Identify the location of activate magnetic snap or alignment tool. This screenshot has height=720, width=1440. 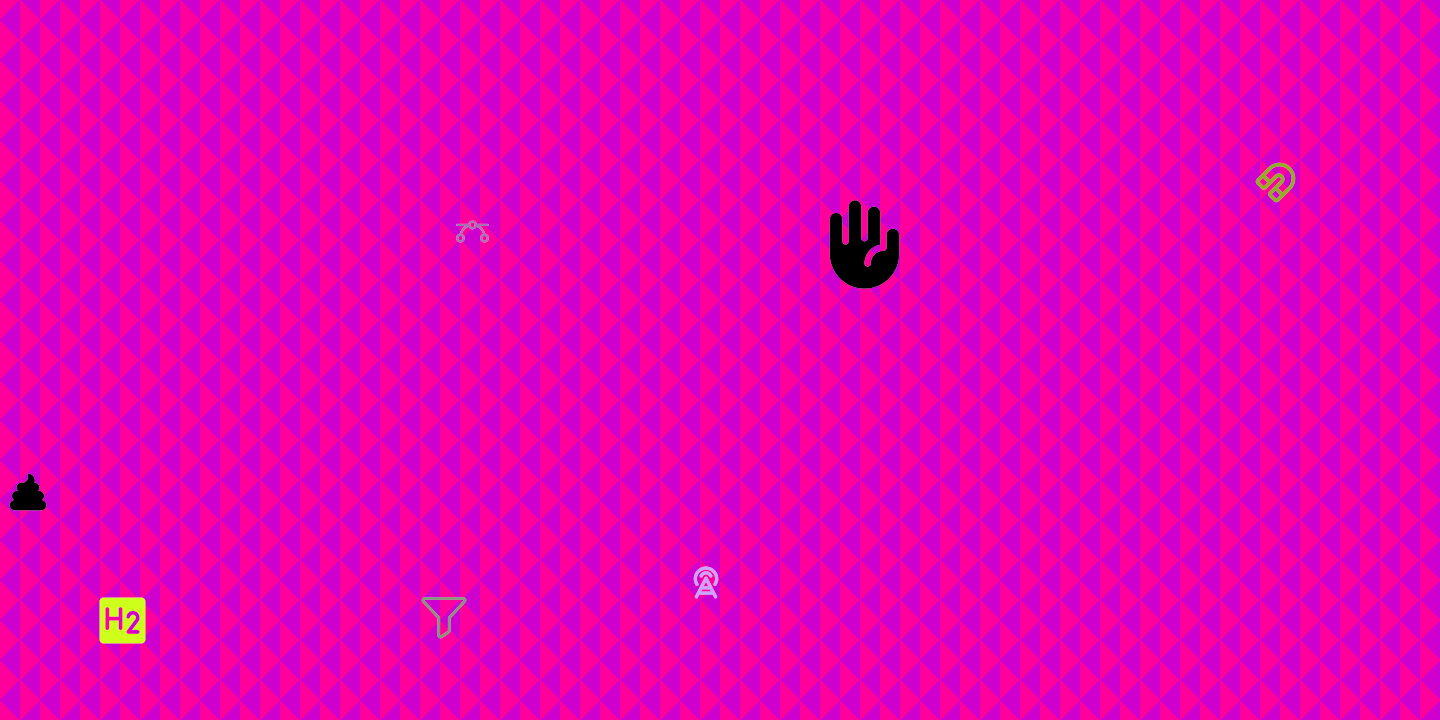
(1275, 182).